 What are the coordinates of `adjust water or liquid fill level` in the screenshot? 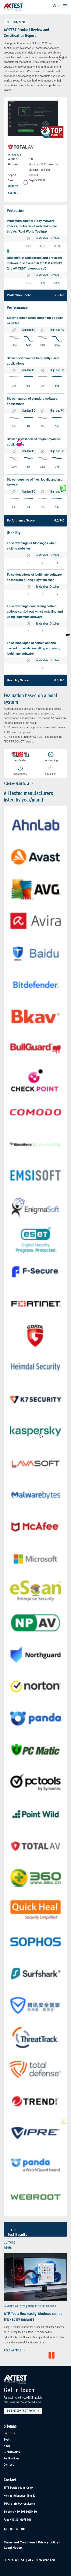 It's located at (19, 443).